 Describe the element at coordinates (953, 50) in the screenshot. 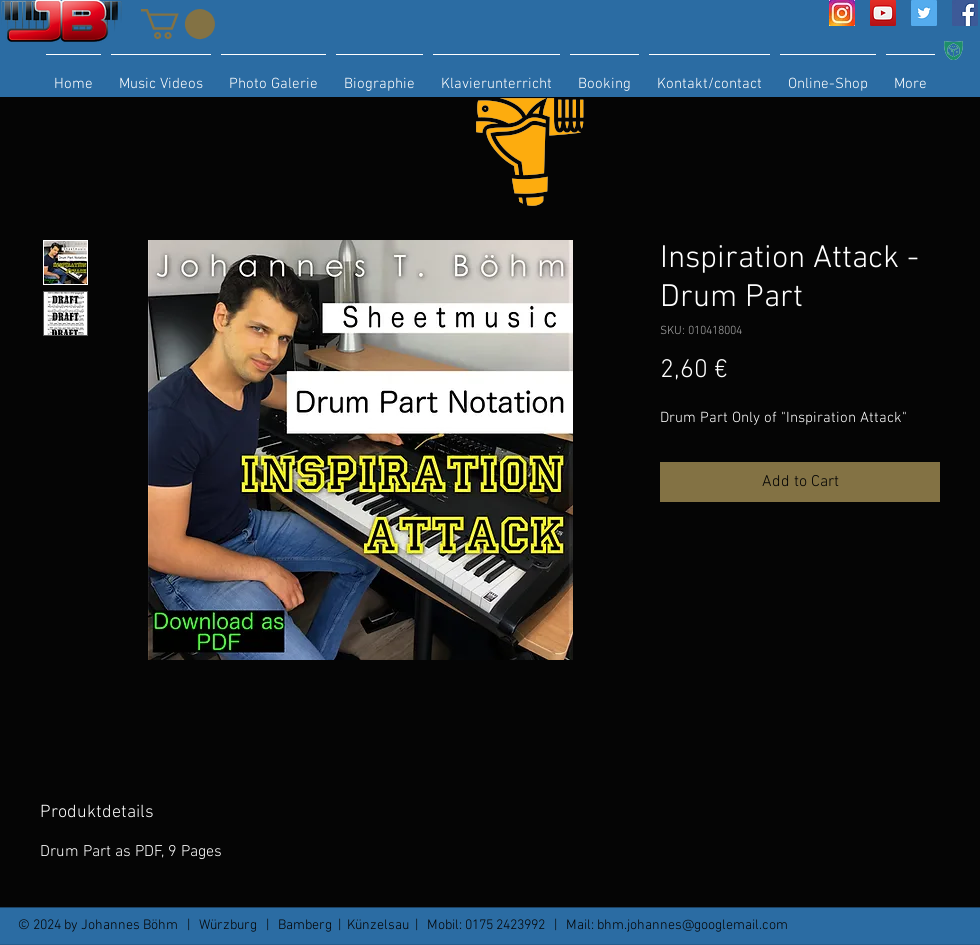

I see `access game protection or security settings` at that location.